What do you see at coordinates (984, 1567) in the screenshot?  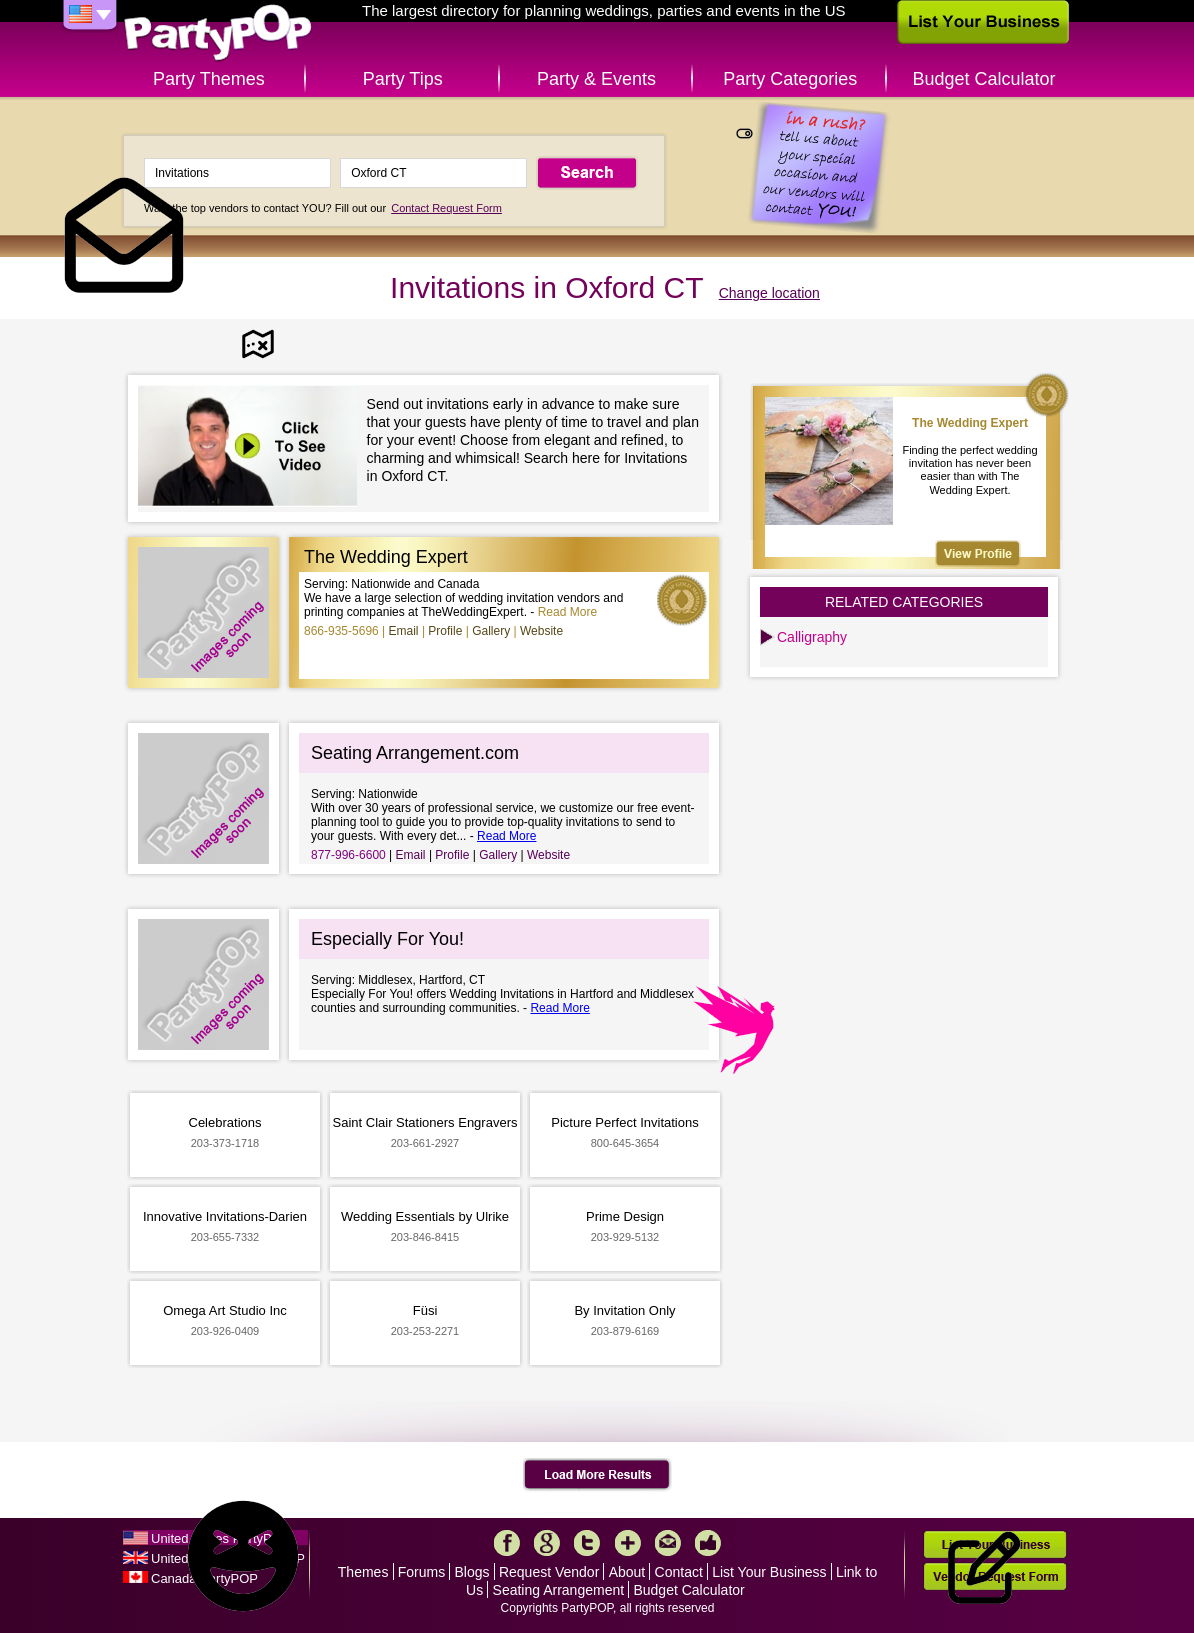 I see `edit this item` at bounding box center [984, 1567].